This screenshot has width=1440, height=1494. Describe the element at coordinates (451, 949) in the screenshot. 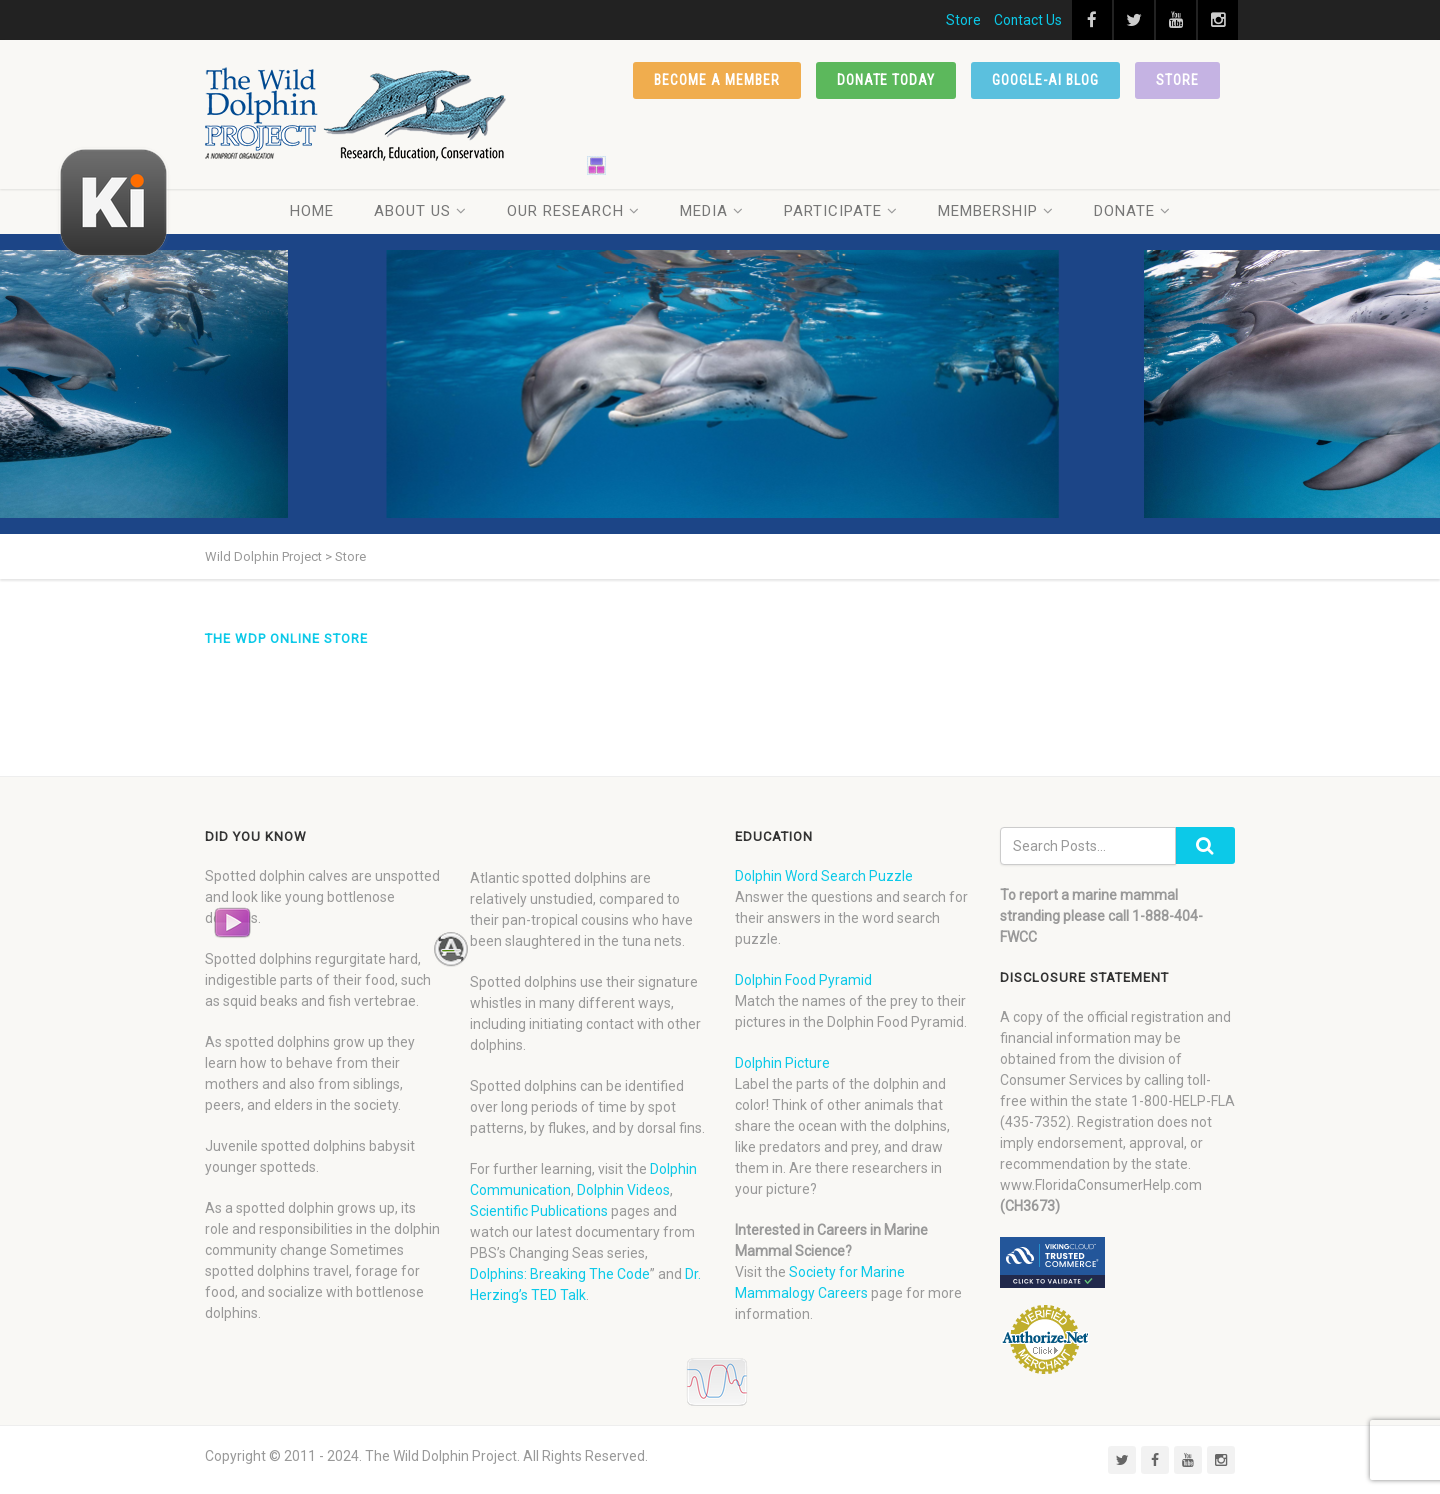

I see `check for available system updates` at that location.